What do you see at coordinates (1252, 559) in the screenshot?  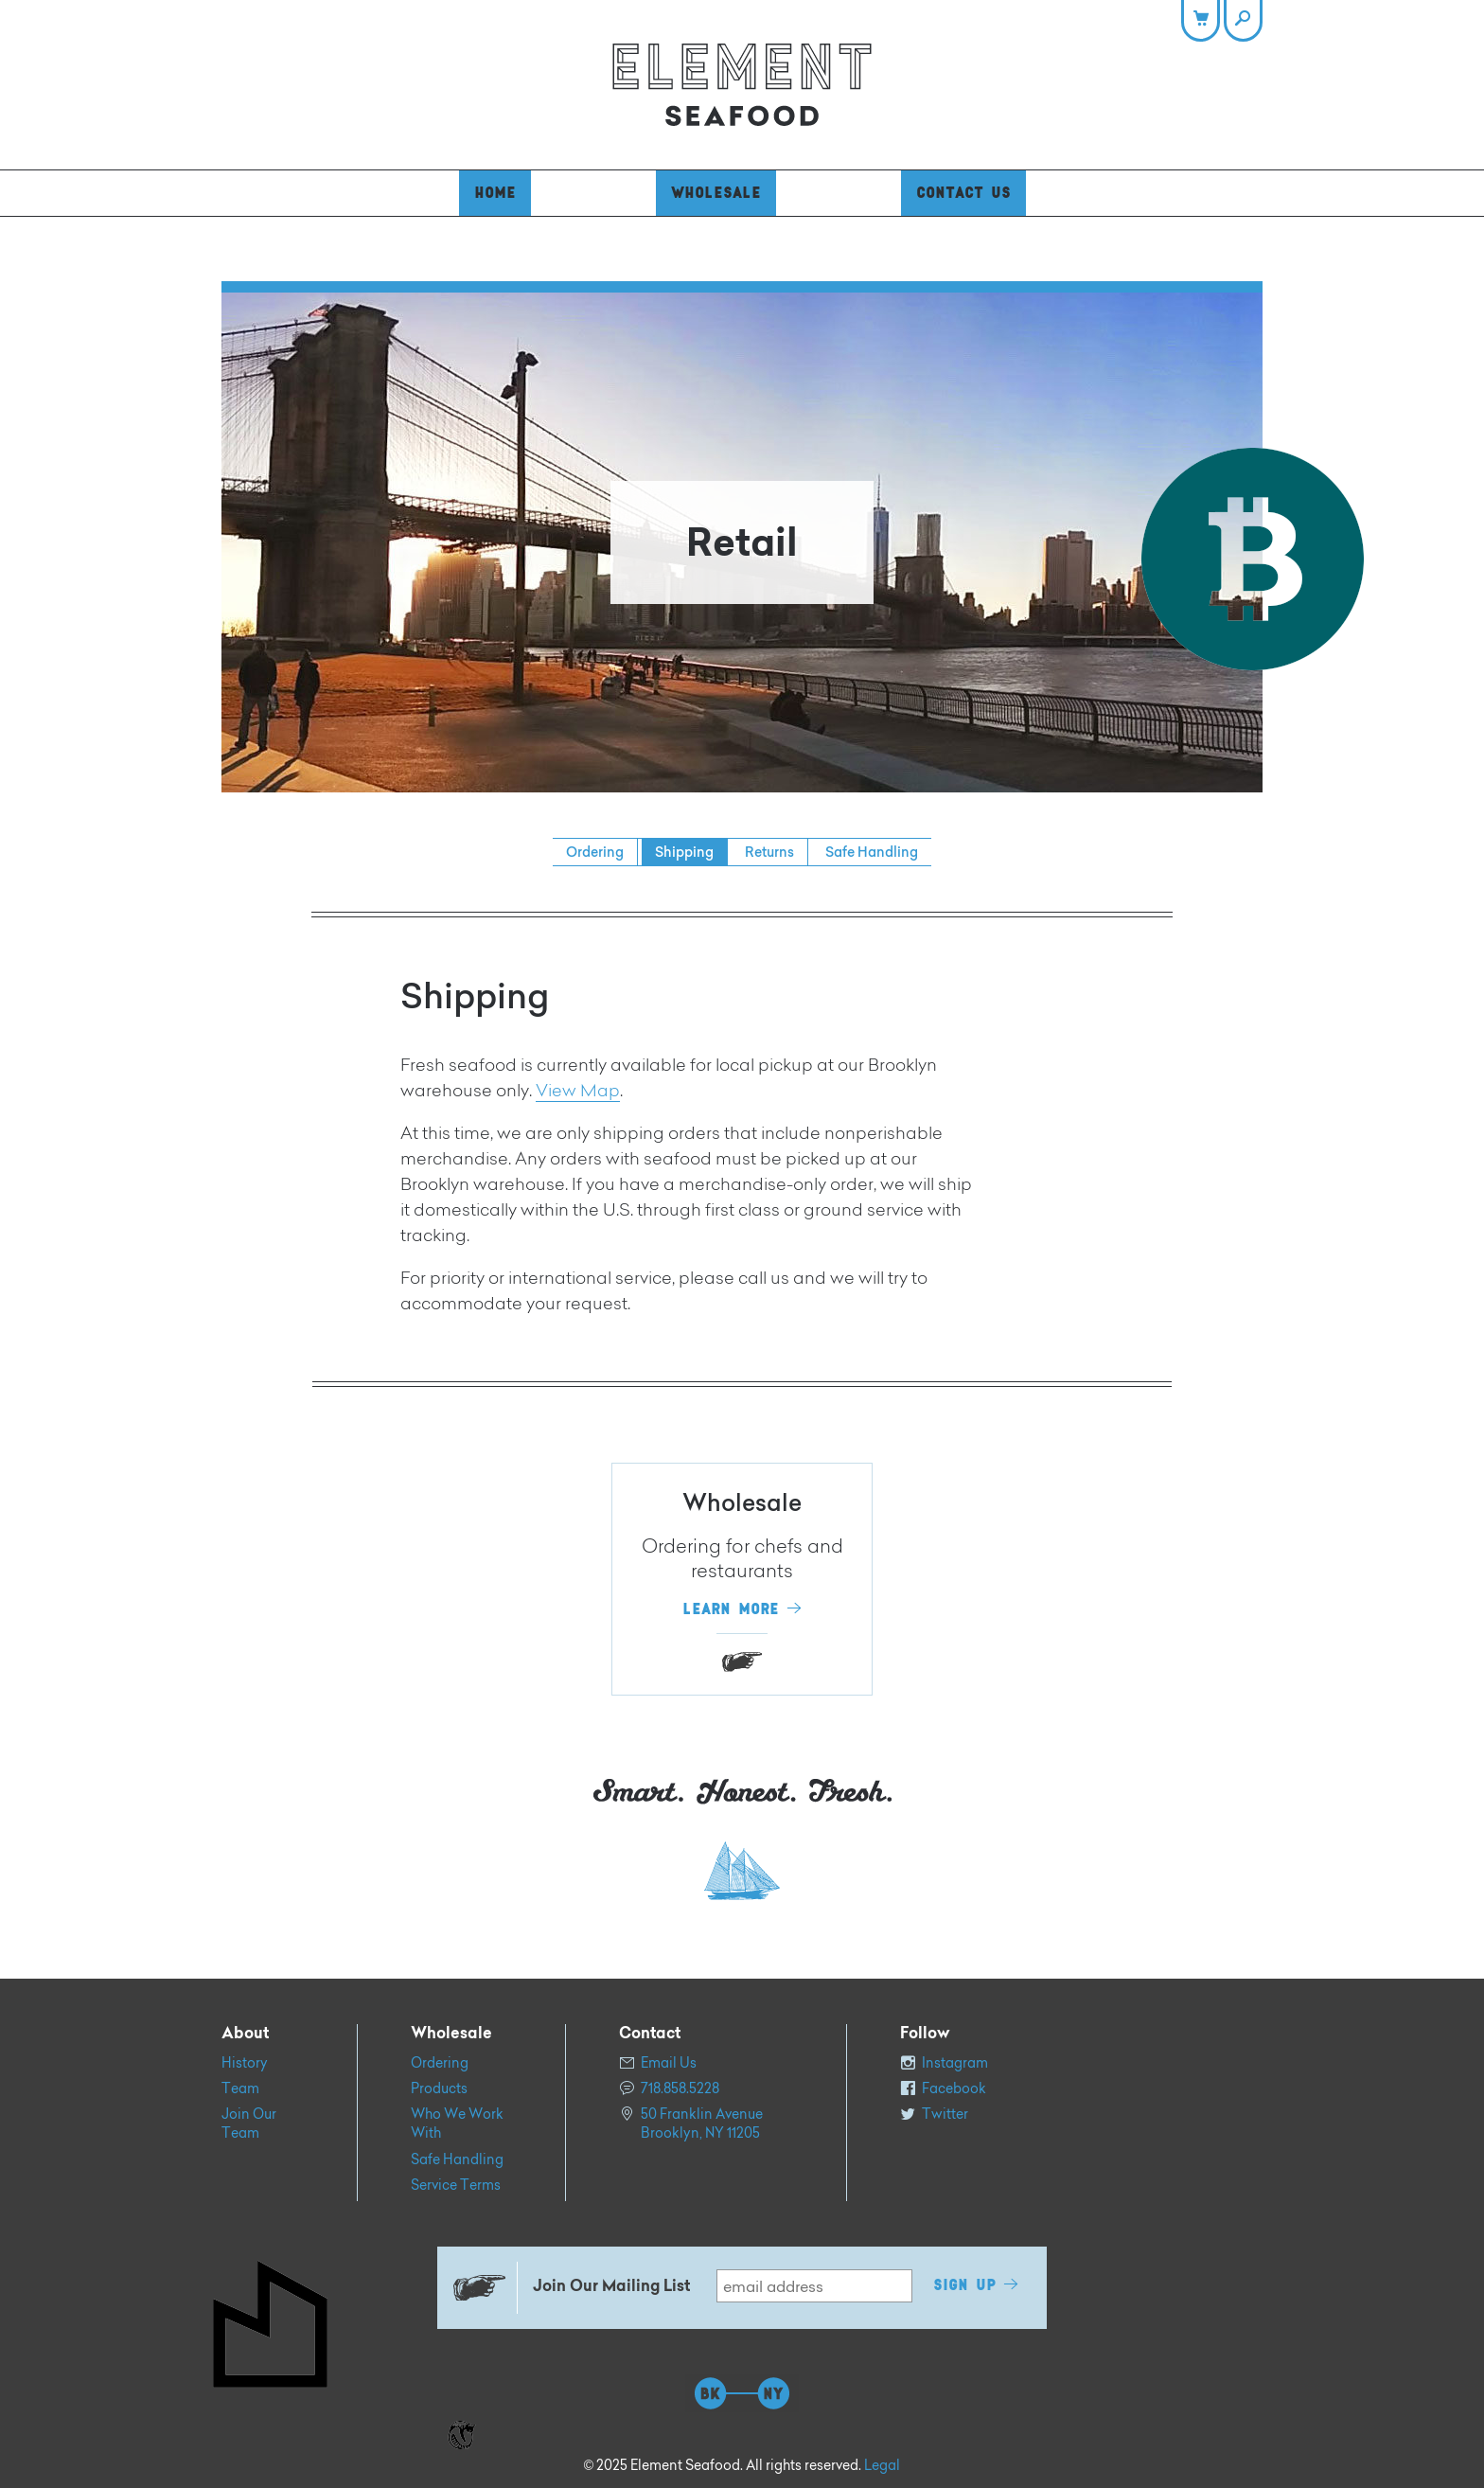 I see `bitcoin sv cryptocurrency logo` at bounding box center [1252, 559].